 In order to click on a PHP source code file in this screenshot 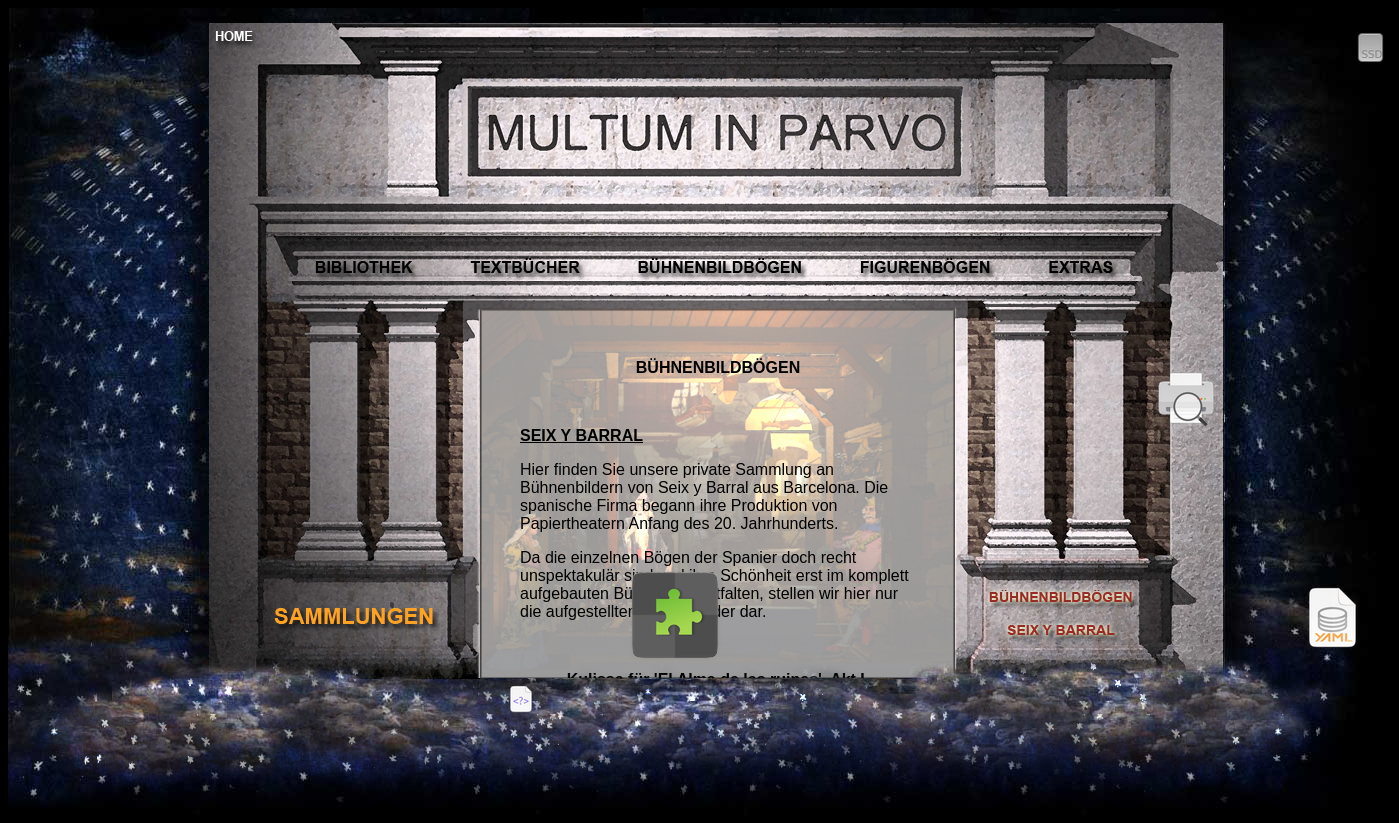, I will do `click(521, 699)`.